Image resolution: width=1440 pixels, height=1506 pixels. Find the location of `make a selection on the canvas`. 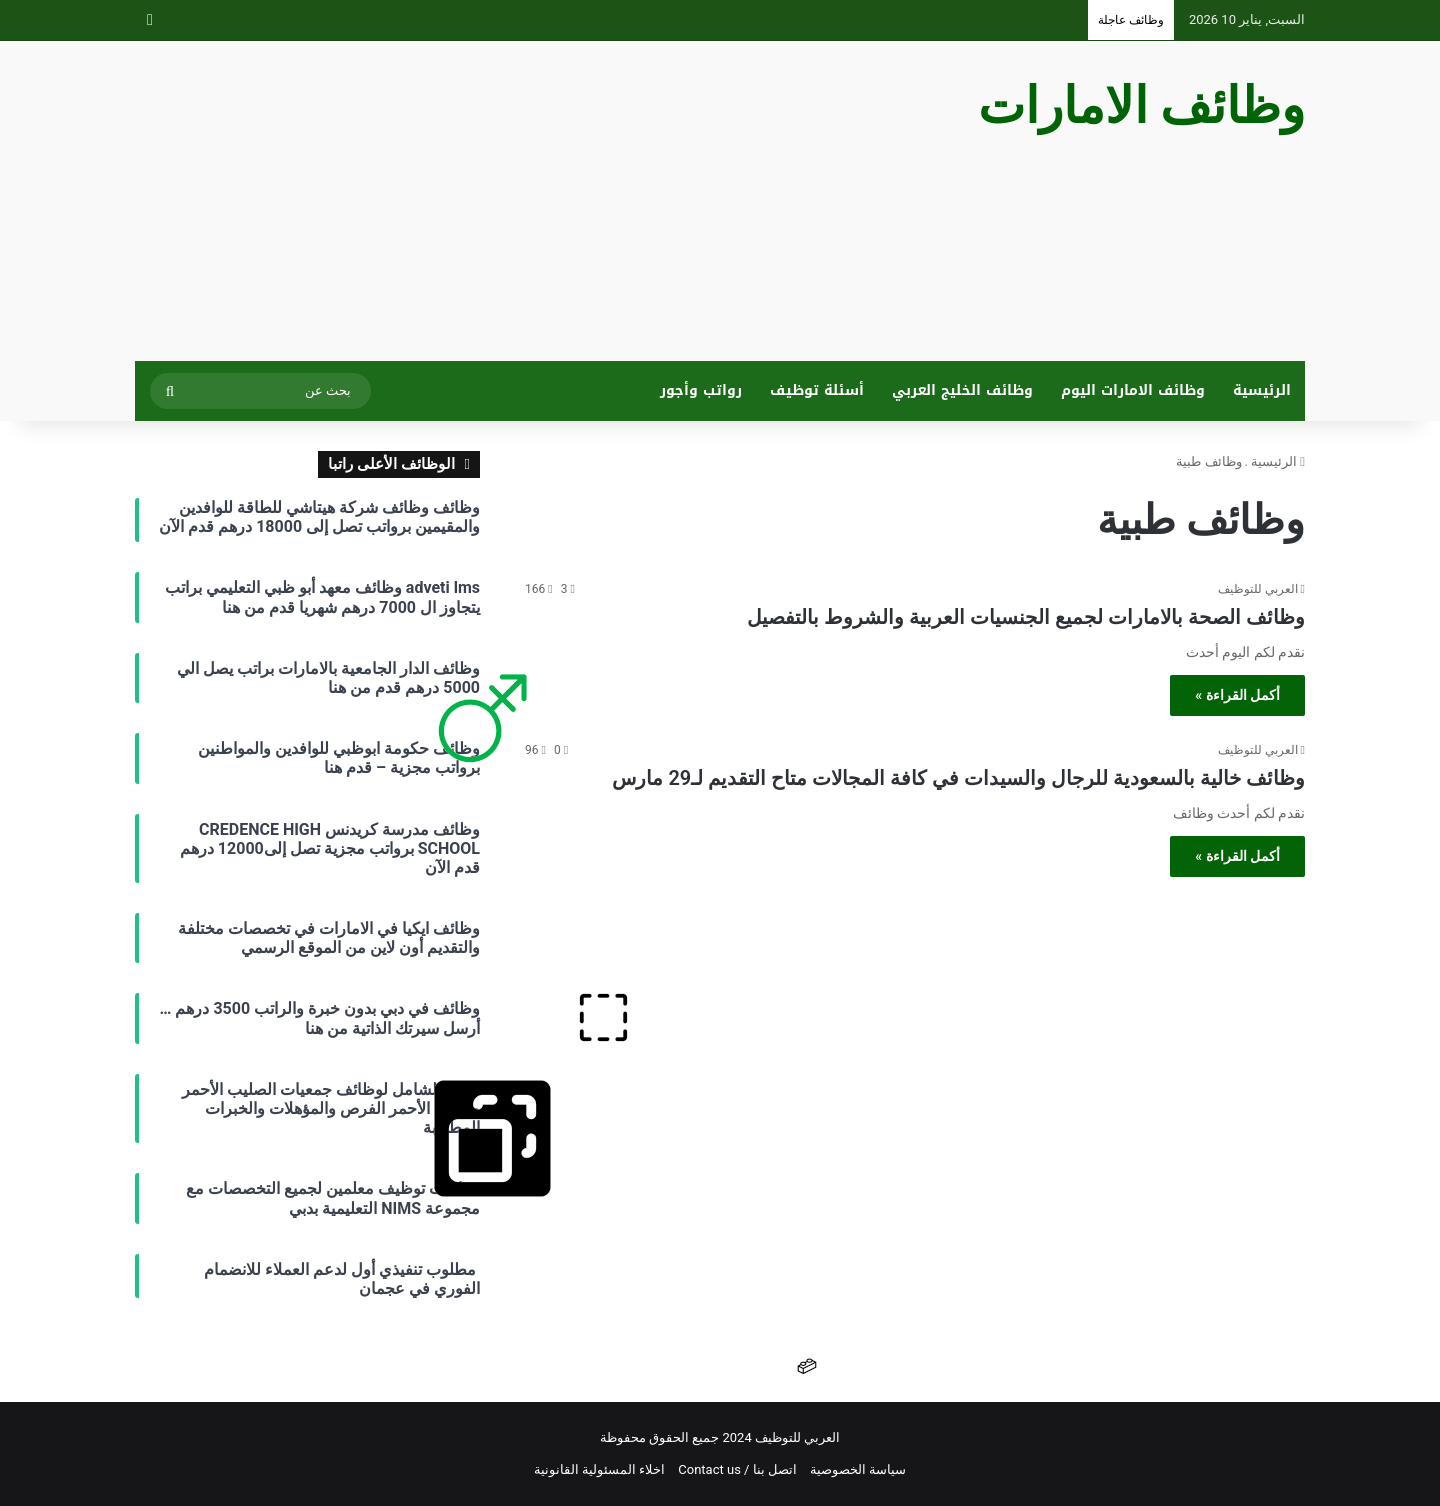

make a selection on the canvas is located at coordinates (603, 1017).